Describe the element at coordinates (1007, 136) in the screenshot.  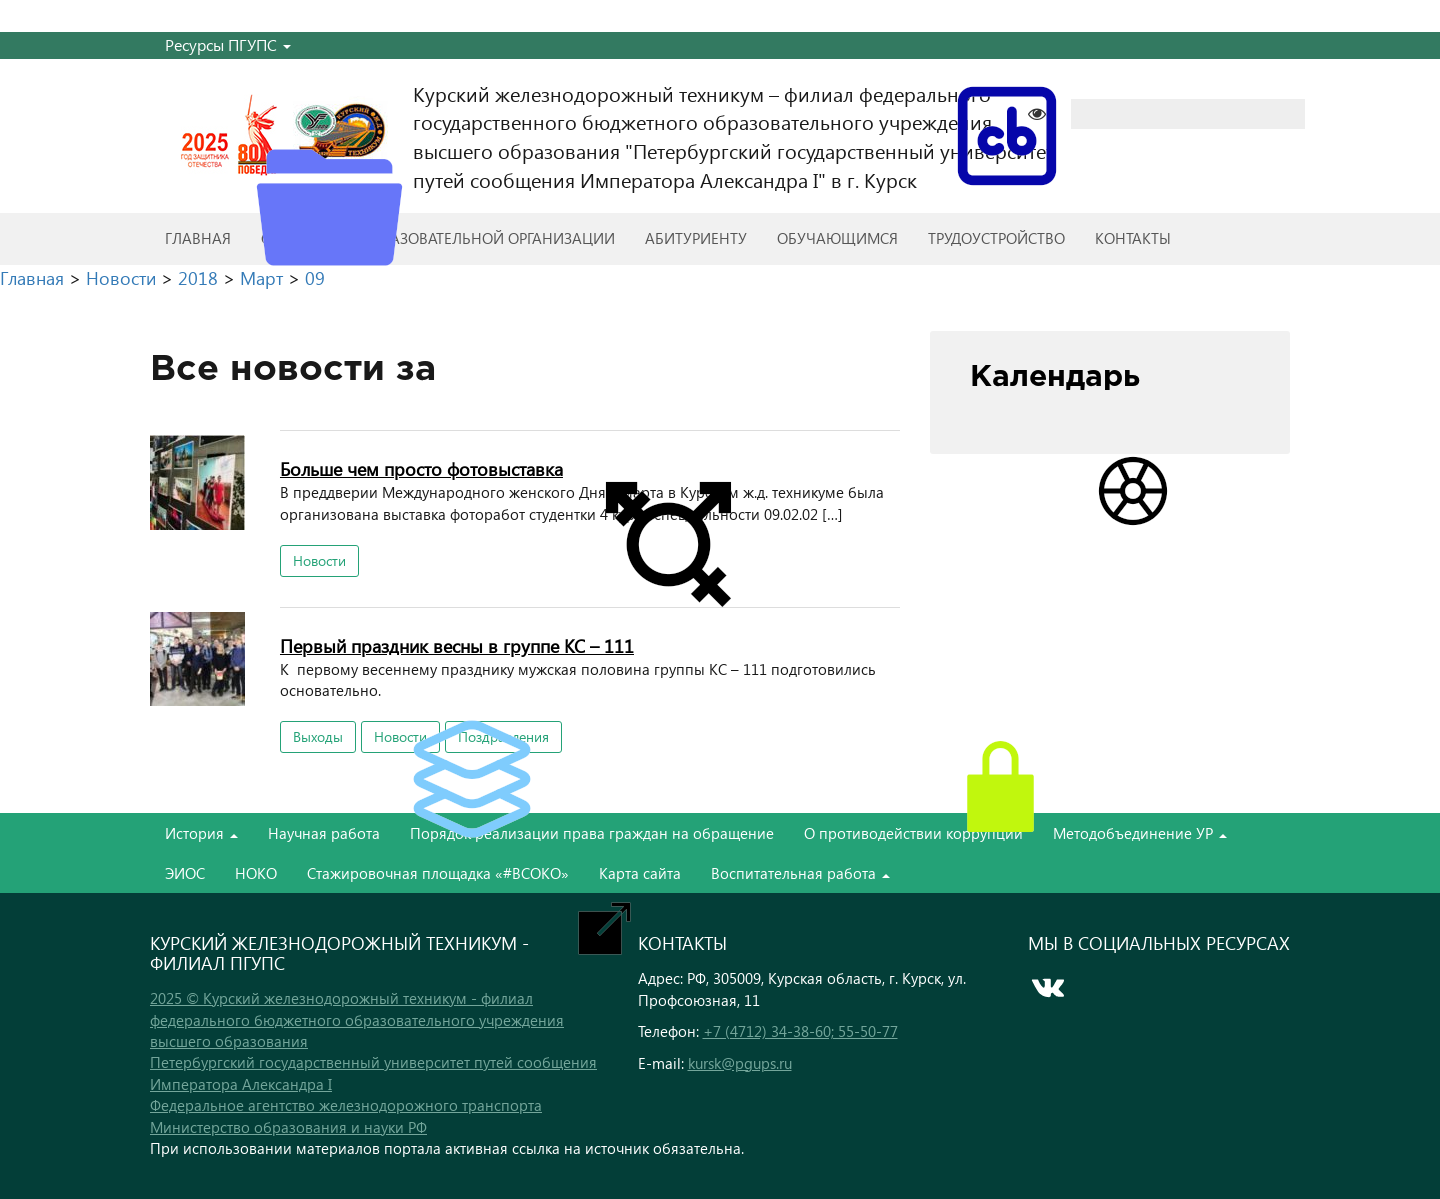
I see `visit crunchbase company profile` at that location.